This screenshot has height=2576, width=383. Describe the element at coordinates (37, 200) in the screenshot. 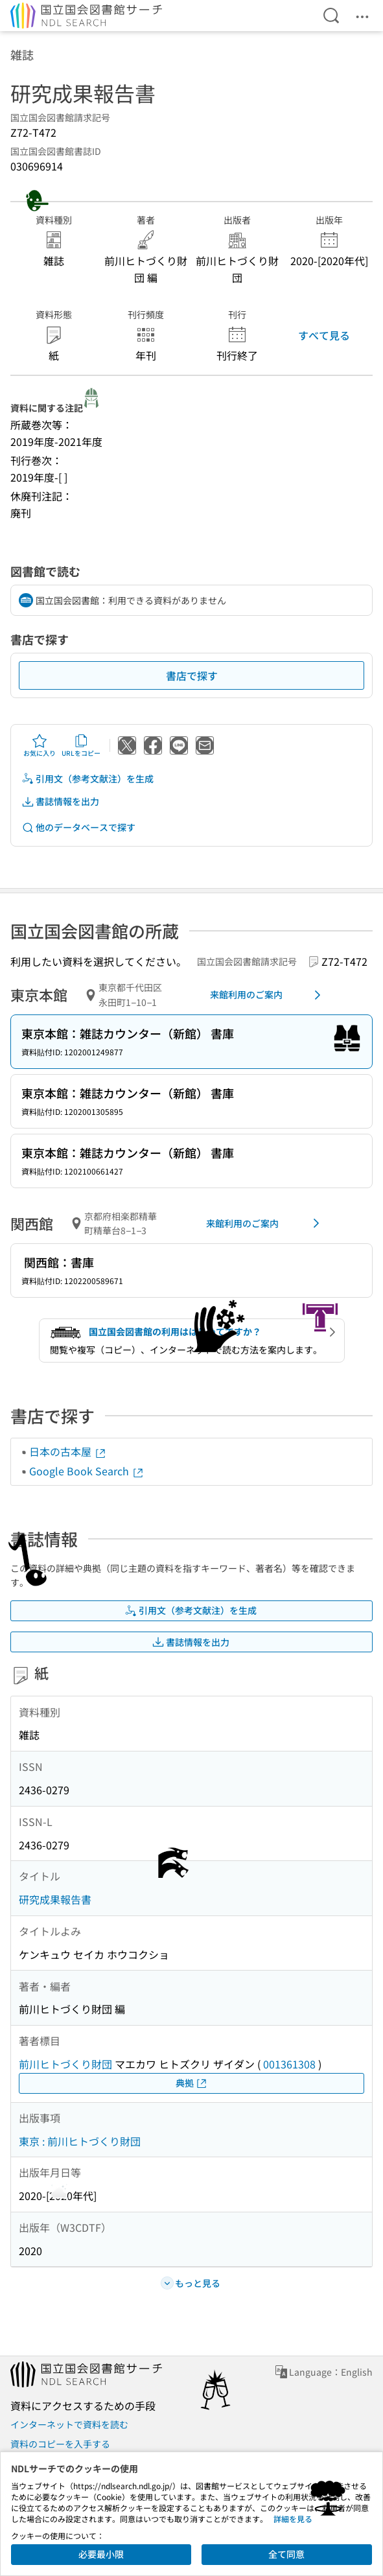

I see `indicates a player is bluffing or lying` at that location.